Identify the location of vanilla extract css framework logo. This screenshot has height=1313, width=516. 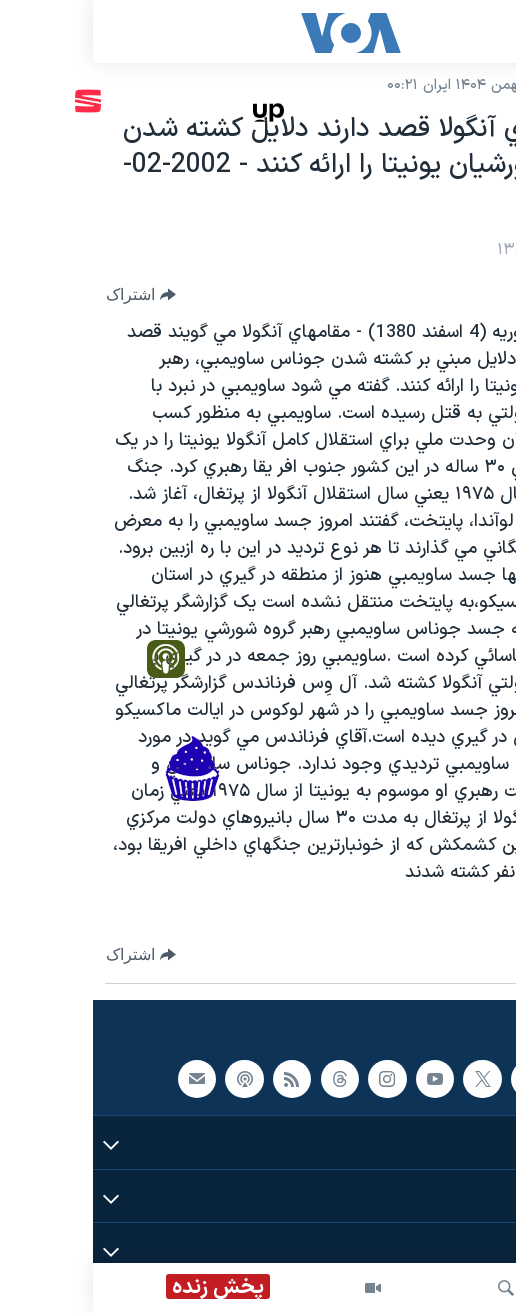
(192, 768).